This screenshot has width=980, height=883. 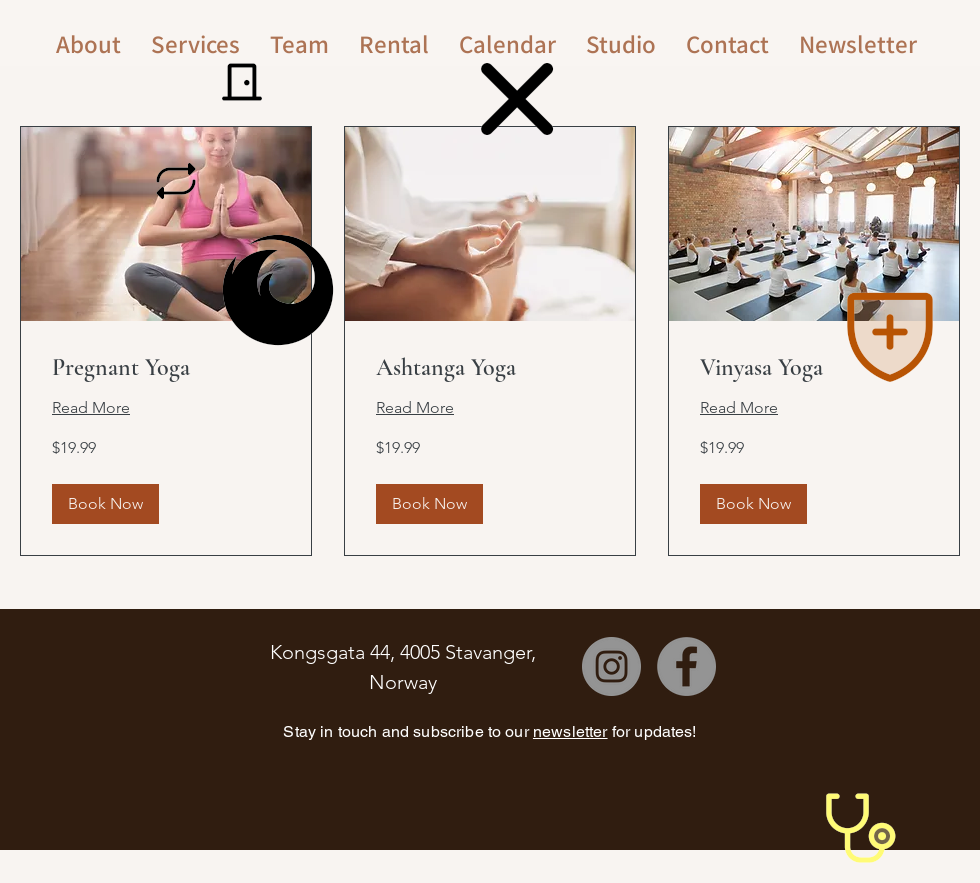 I want to click on exit or log out of the application, so click(x=242, y=82).